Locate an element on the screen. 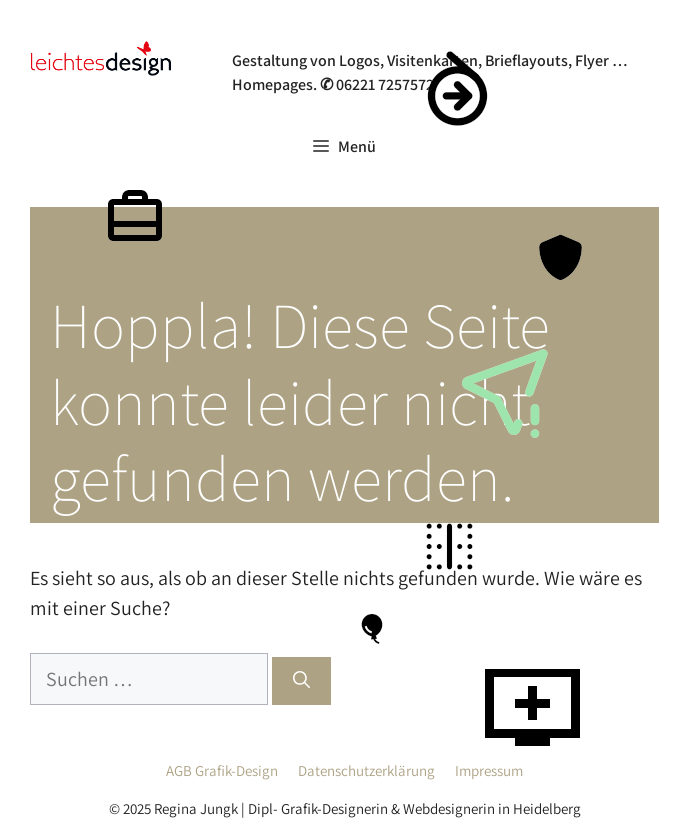 The image size is (689, 840). add current video to watch queue is located at coordinates (532, 707).